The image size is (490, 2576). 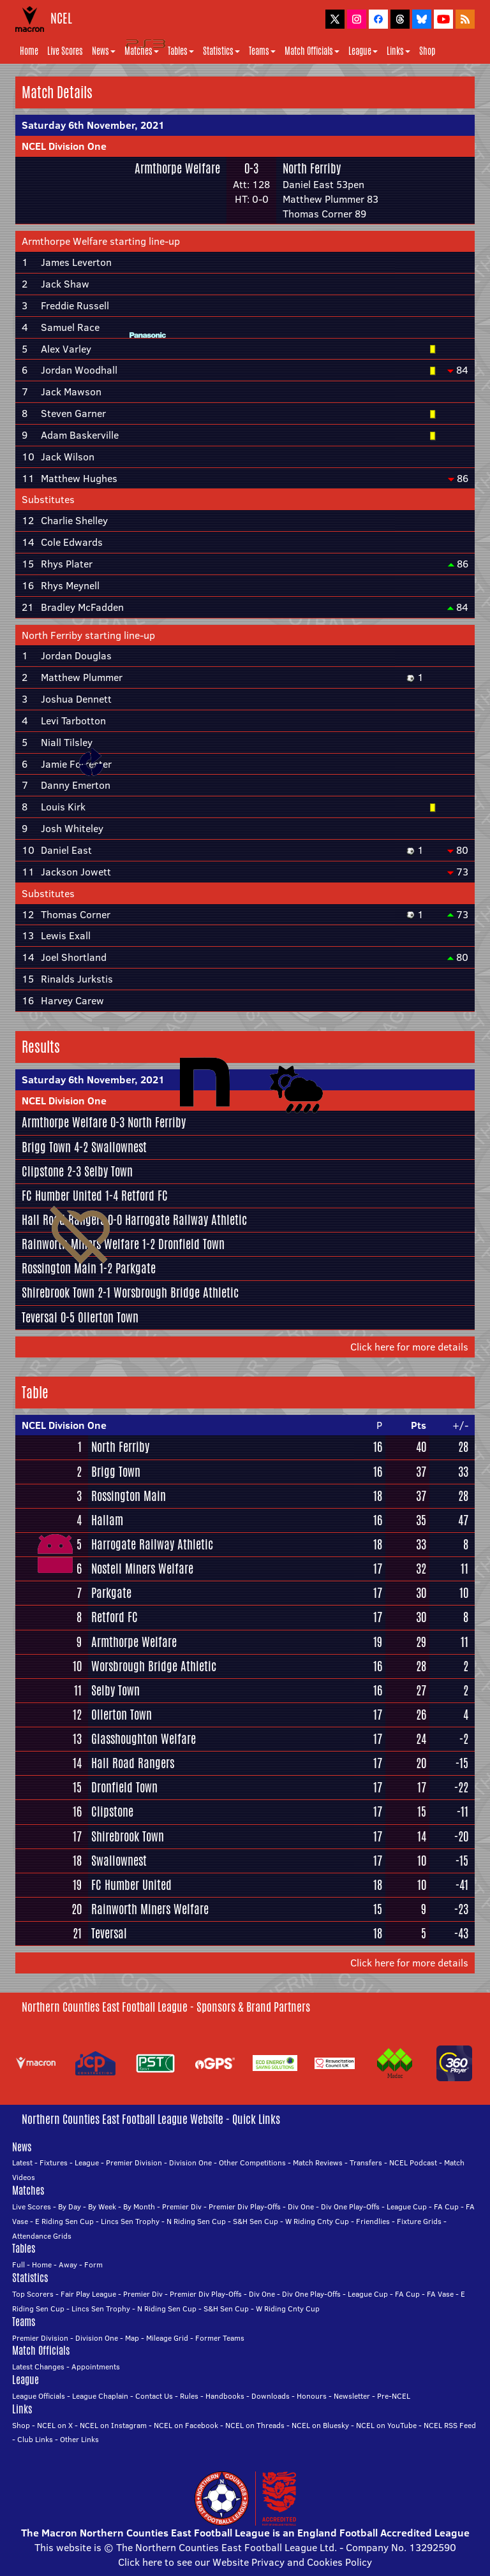 What do you see at coordinates (147, 335) in the screenshot?
I see `panasonic brand logo` at bounding box center [147, 335].